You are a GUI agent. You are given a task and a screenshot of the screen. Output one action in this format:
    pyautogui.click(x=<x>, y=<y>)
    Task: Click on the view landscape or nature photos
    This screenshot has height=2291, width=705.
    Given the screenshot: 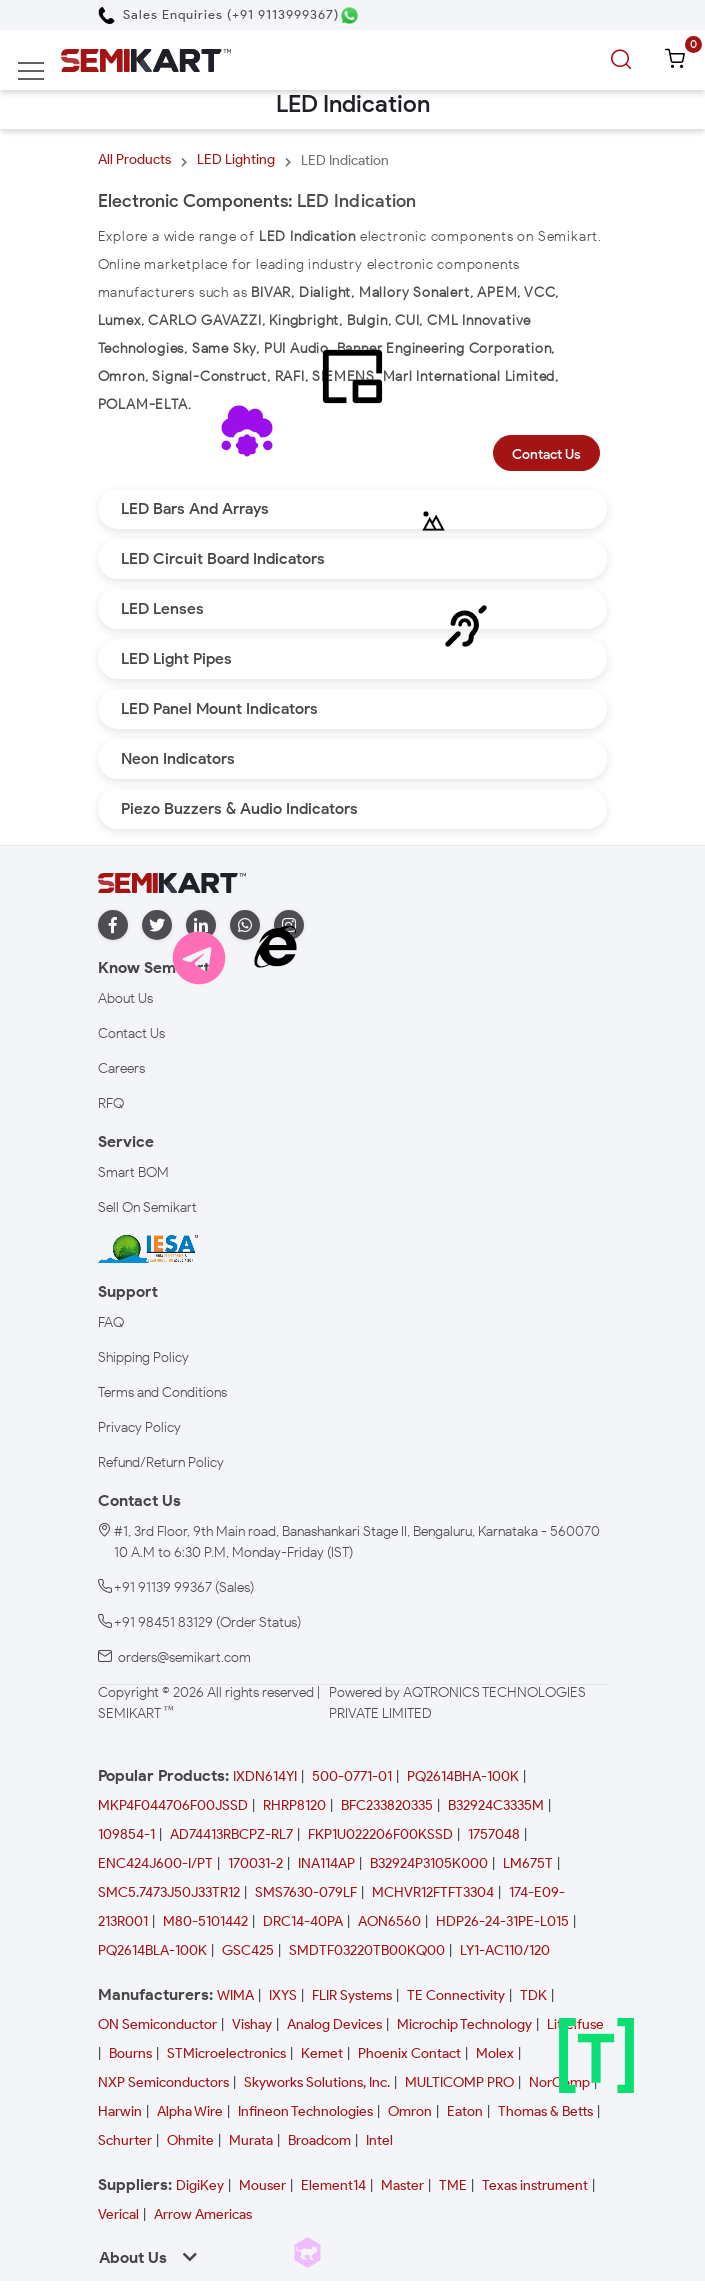 What is the action you would take?
    pyautogui.click(x=433, y=521)
    